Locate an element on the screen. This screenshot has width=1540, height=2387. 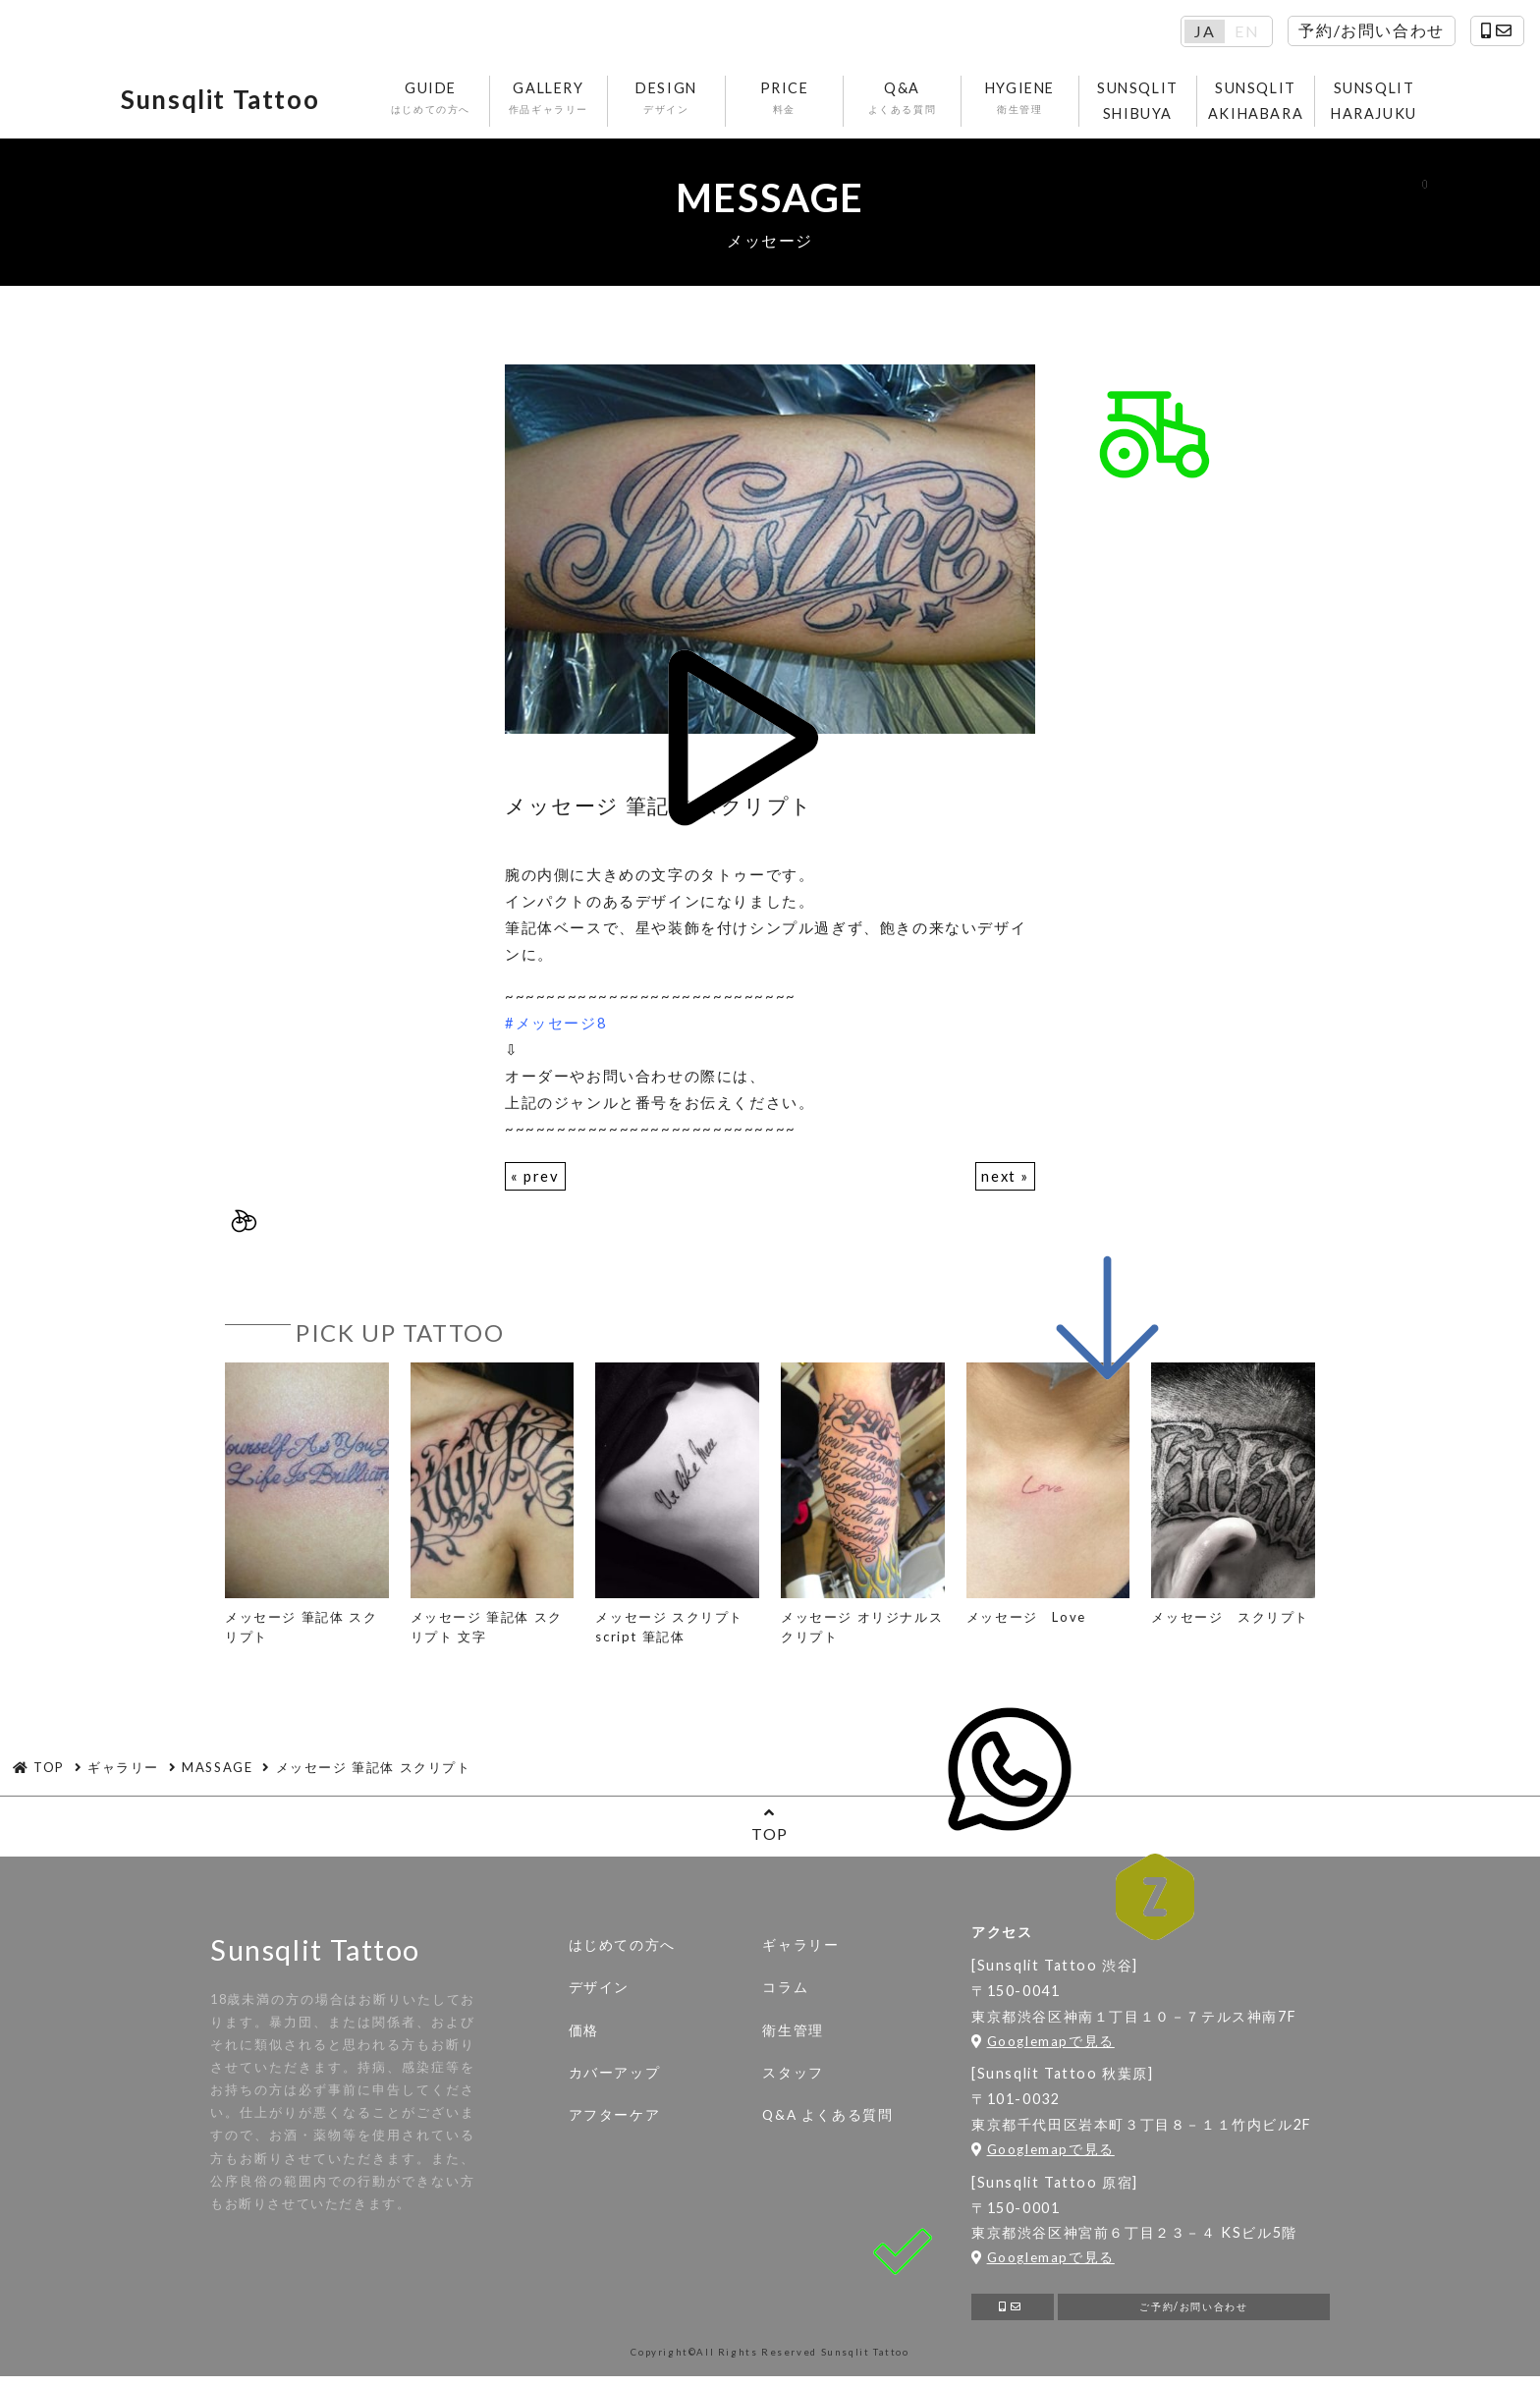
access farming or agricultural features is located at coordinates (1152, 432).